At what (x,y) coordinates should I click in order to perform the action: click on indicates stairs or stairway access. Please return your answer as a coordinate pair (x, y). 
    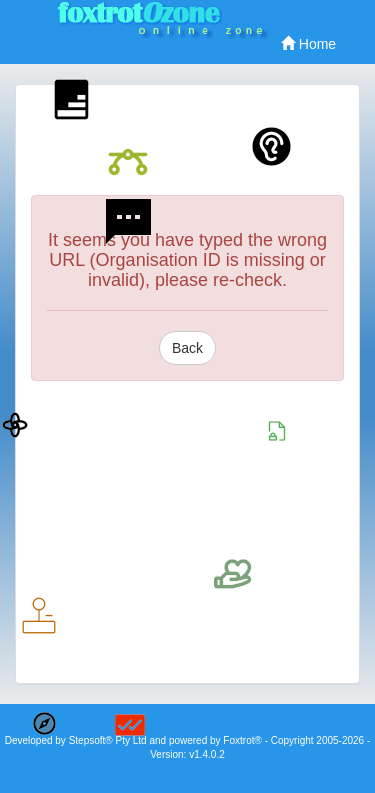
    Looking at the image, I should click on (71, 99).